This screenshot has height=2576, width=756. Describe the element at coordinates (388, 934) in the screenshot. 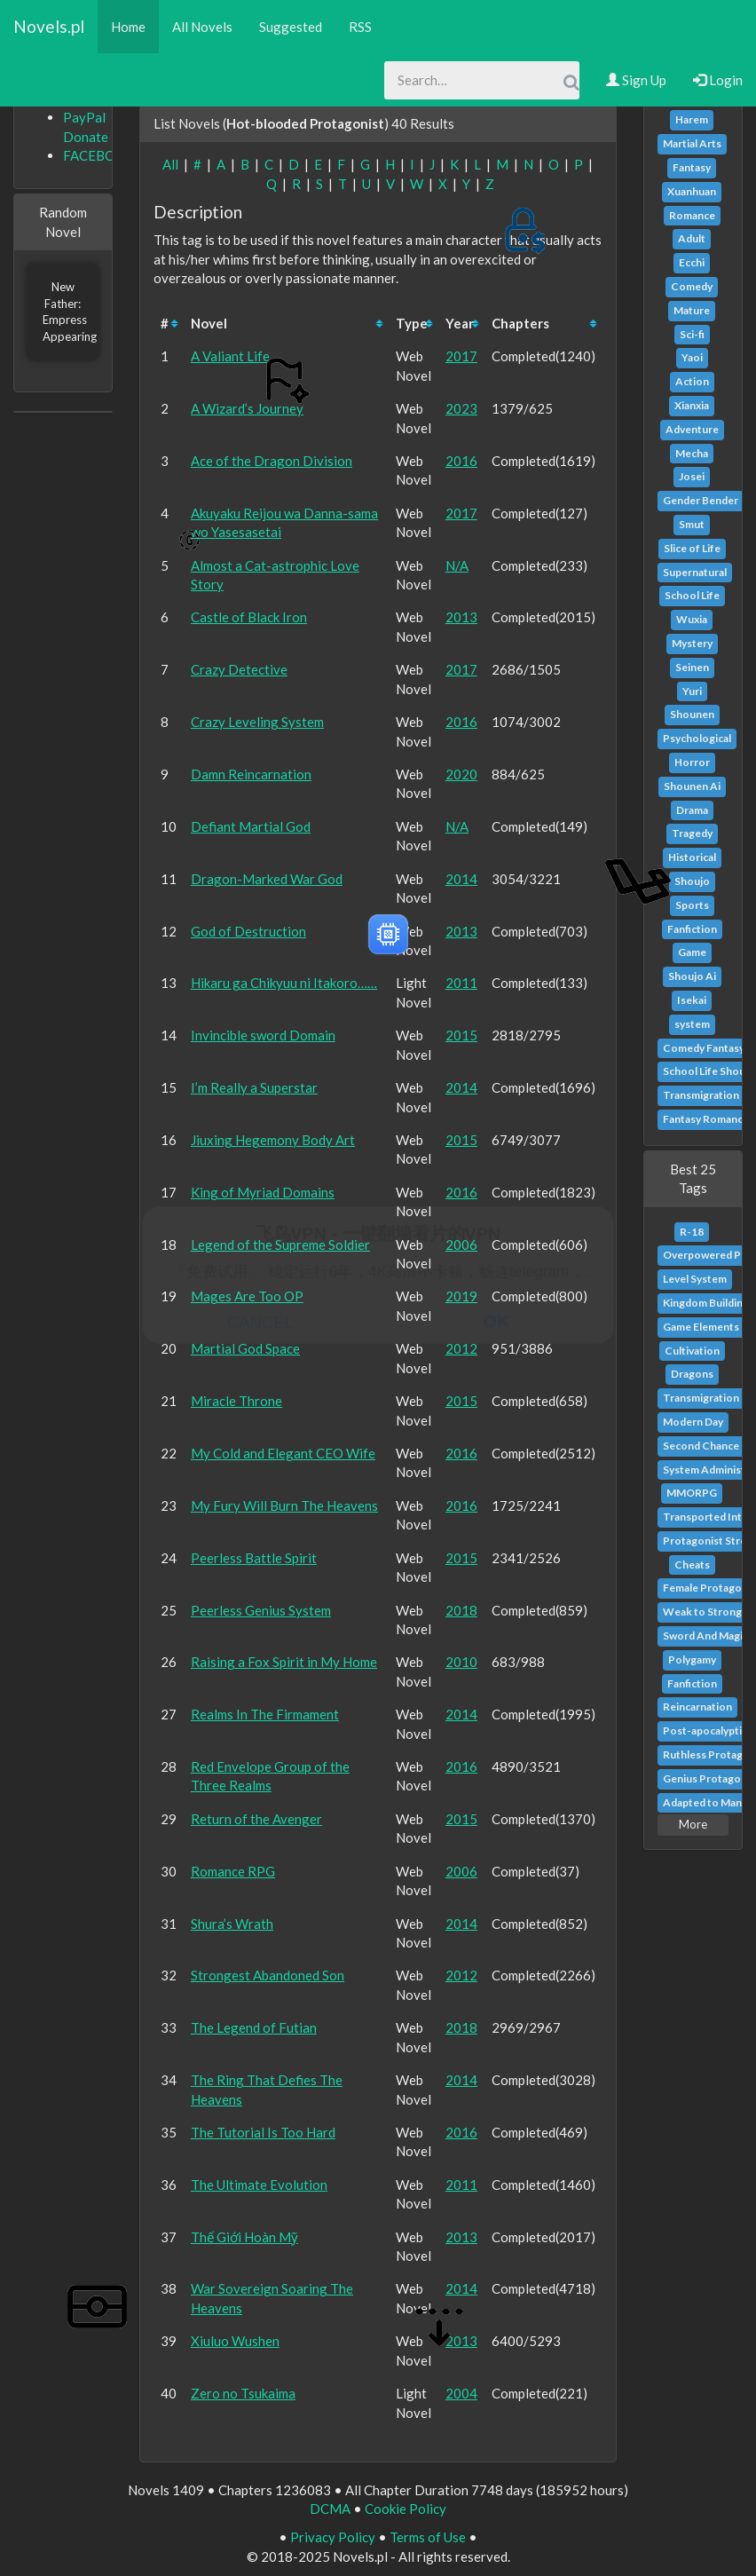

I see `browse electronics or hardware apps` at that location.